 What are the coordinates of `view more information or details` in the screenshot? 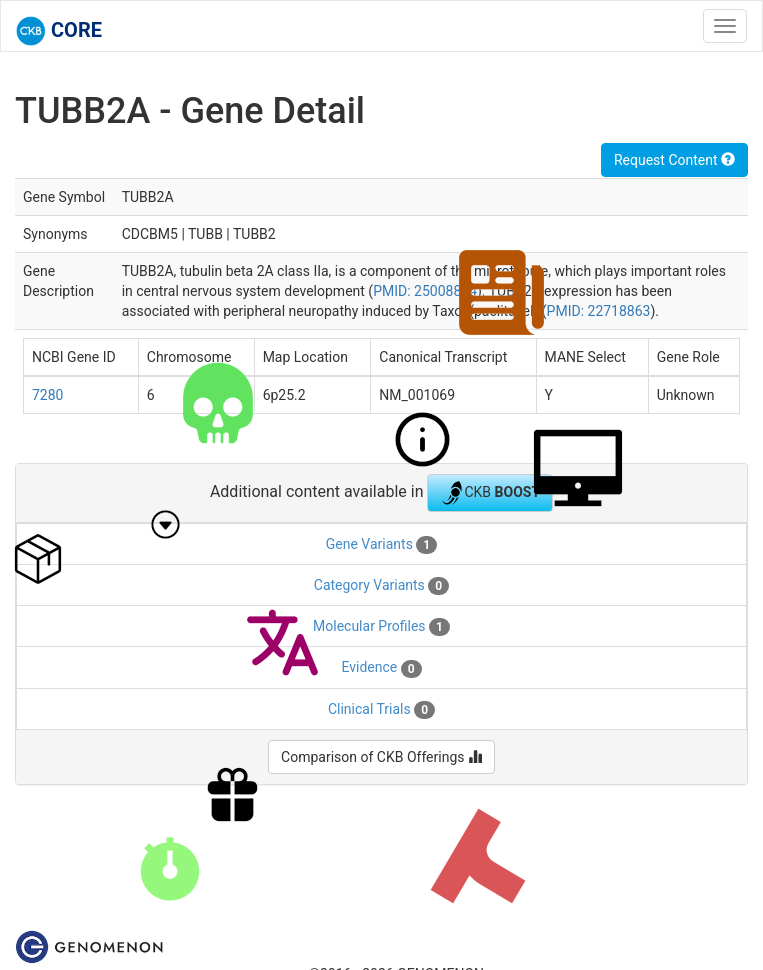 It's located at (422, 439).